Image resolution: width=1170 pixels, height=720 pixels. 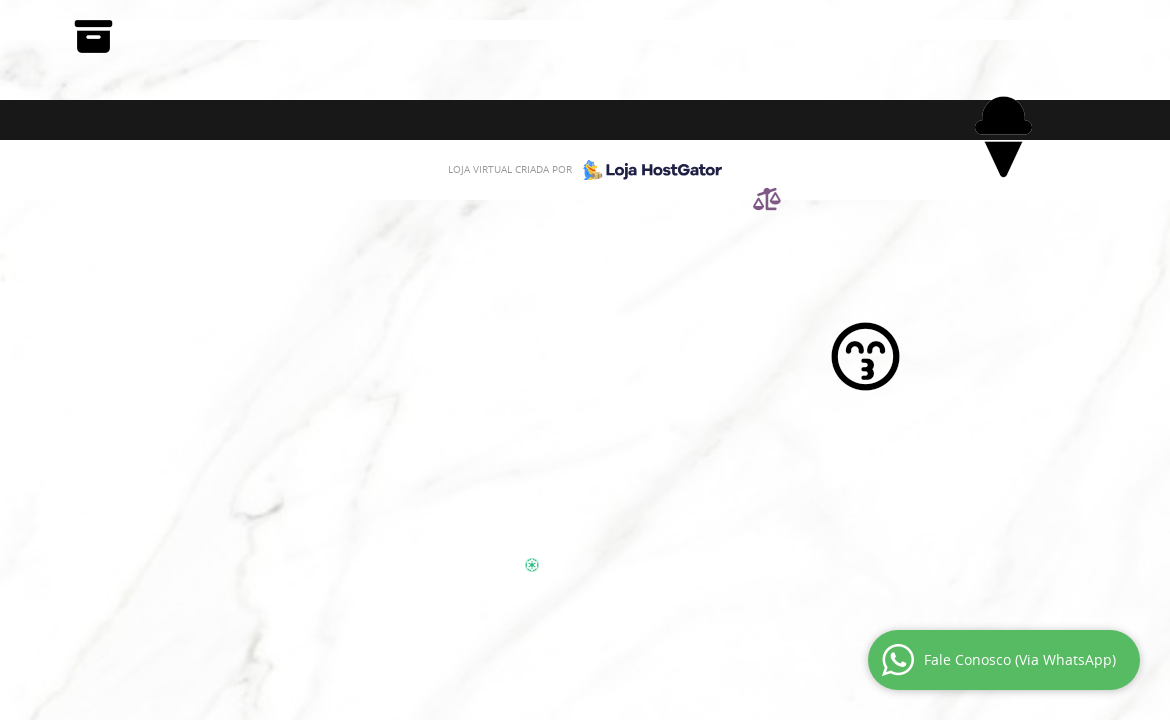 I want to click on indicates an imbalanced or unequal comparison, so click(x=767, y=199).